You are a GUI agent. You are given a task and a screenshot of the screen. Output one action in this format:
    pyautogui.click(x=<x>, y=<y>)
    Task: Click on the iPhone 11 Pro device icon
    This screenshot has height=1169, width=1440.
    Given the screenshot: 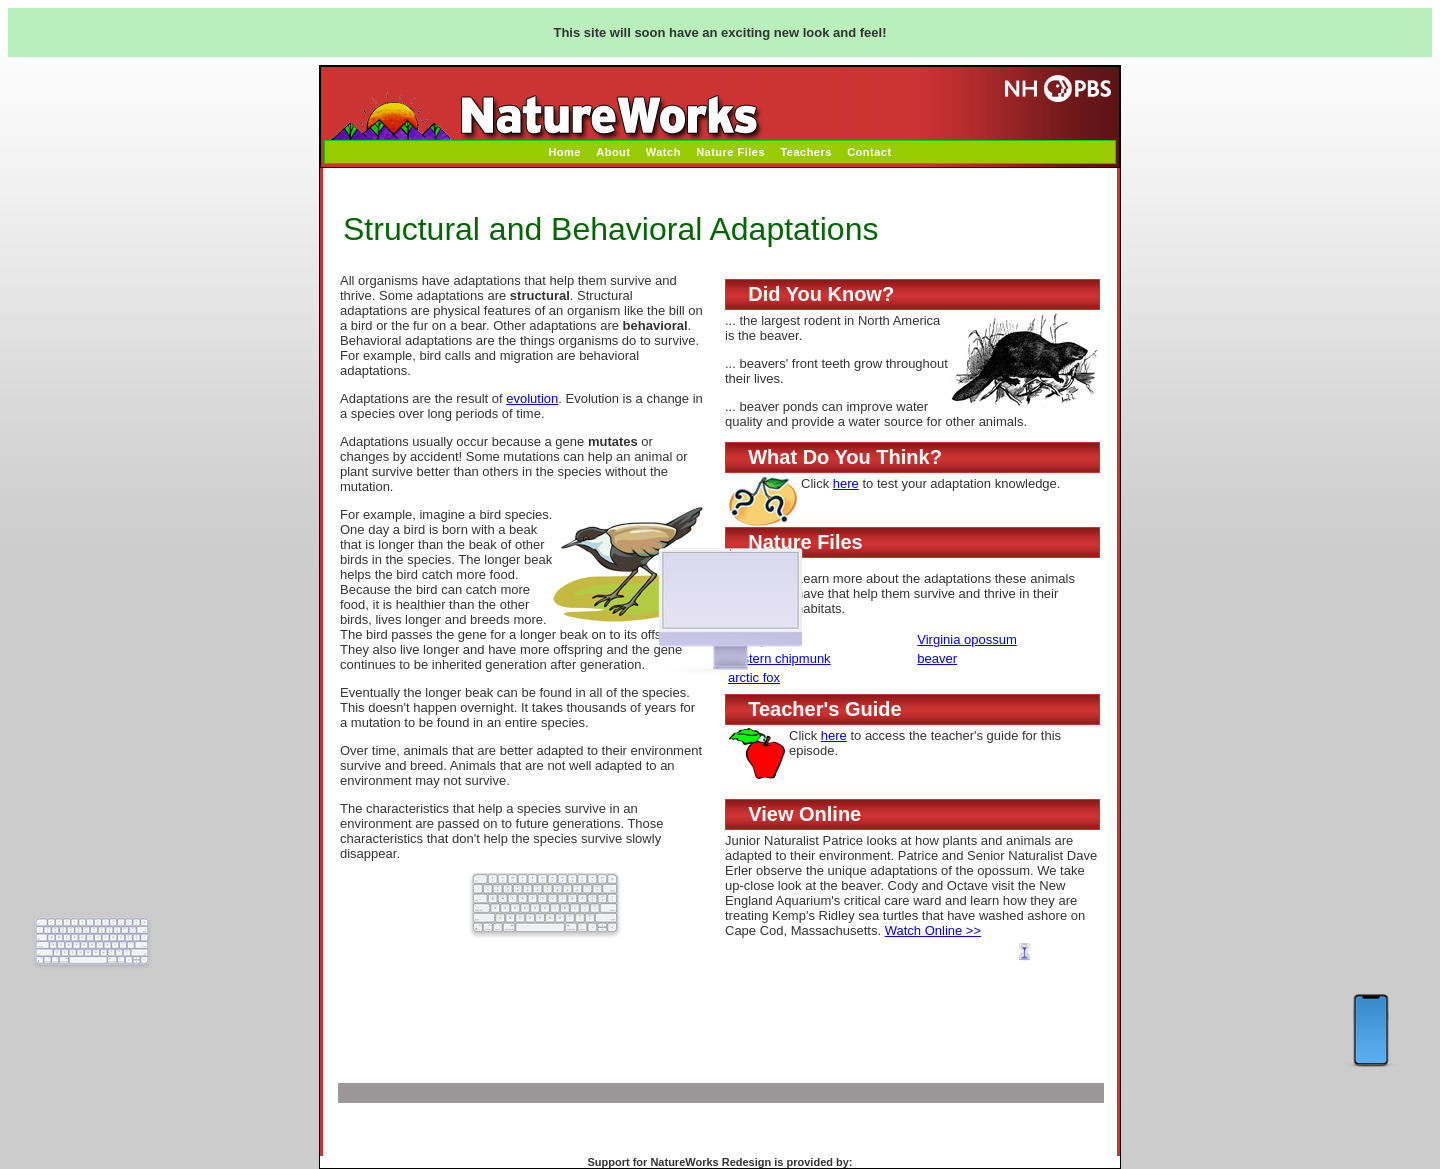 What is the action you would take?
    pyautogui.click(x=1371, y=1031)
    